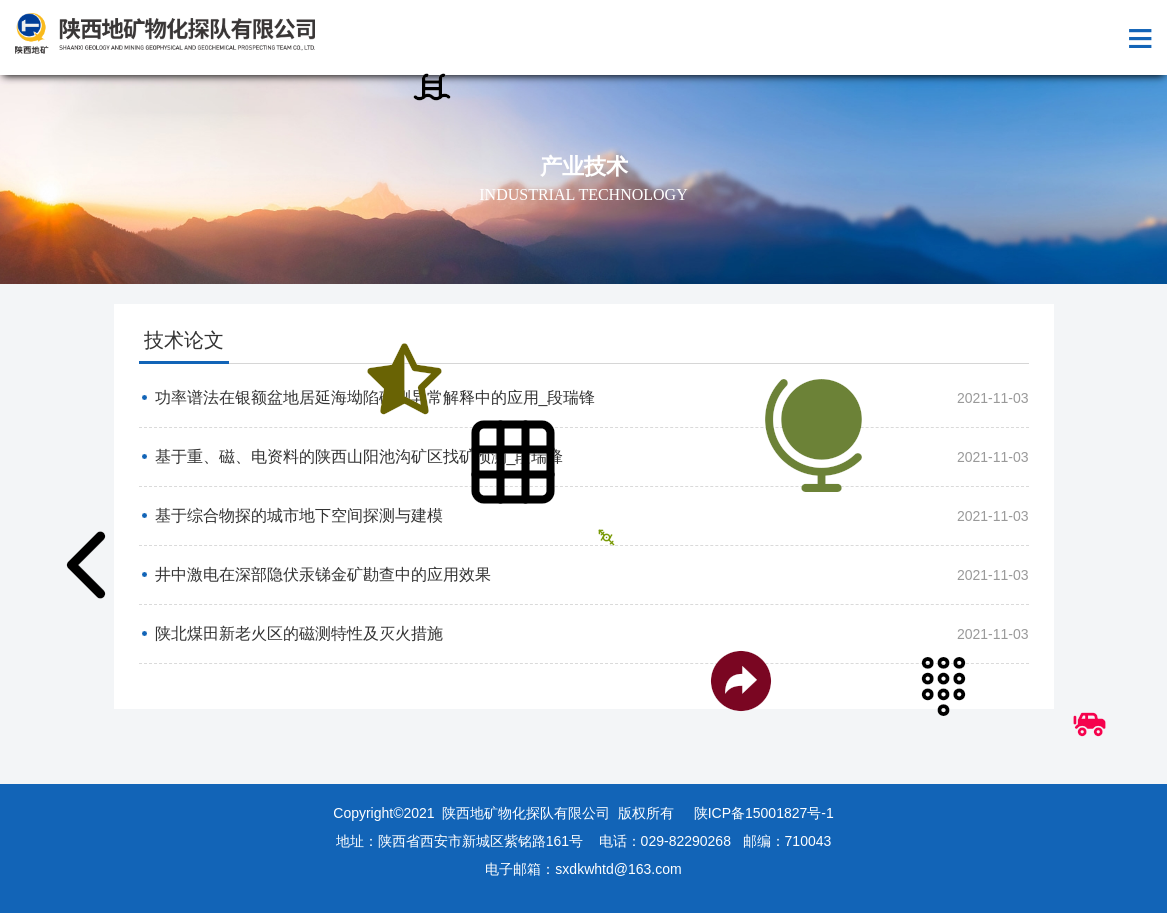 The image size is (1167, 913). I want to click on go back to the previous screen, so click(86, 565).